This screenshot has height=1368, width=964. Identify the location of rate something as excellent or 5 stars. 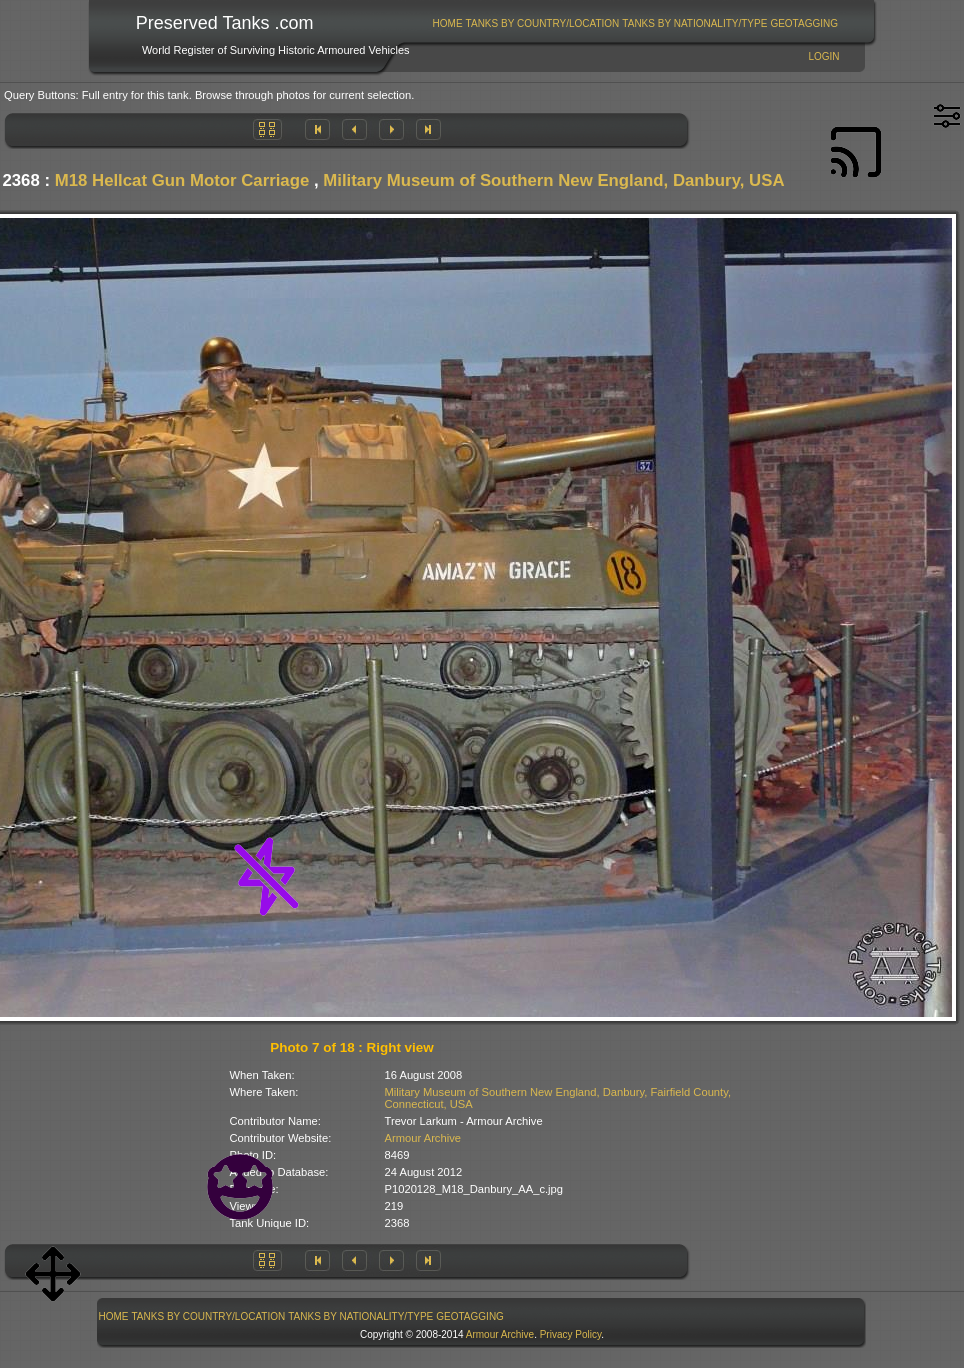
(240, 1187).